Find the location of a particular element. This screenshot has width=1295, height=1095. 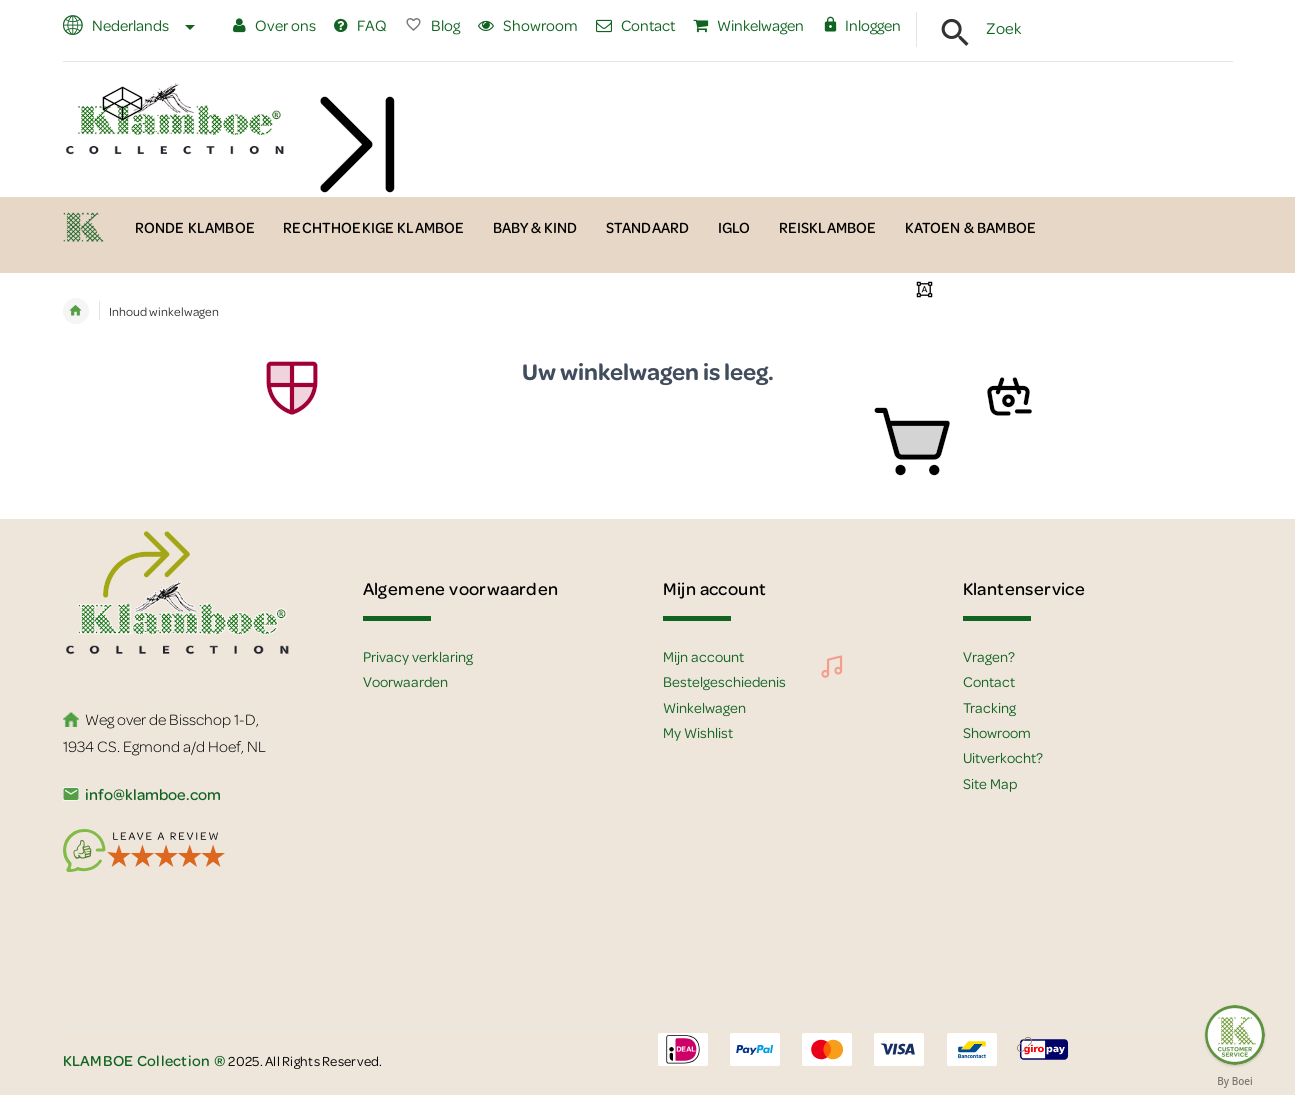

skip to end or next item is located at coordinates (359, 144).